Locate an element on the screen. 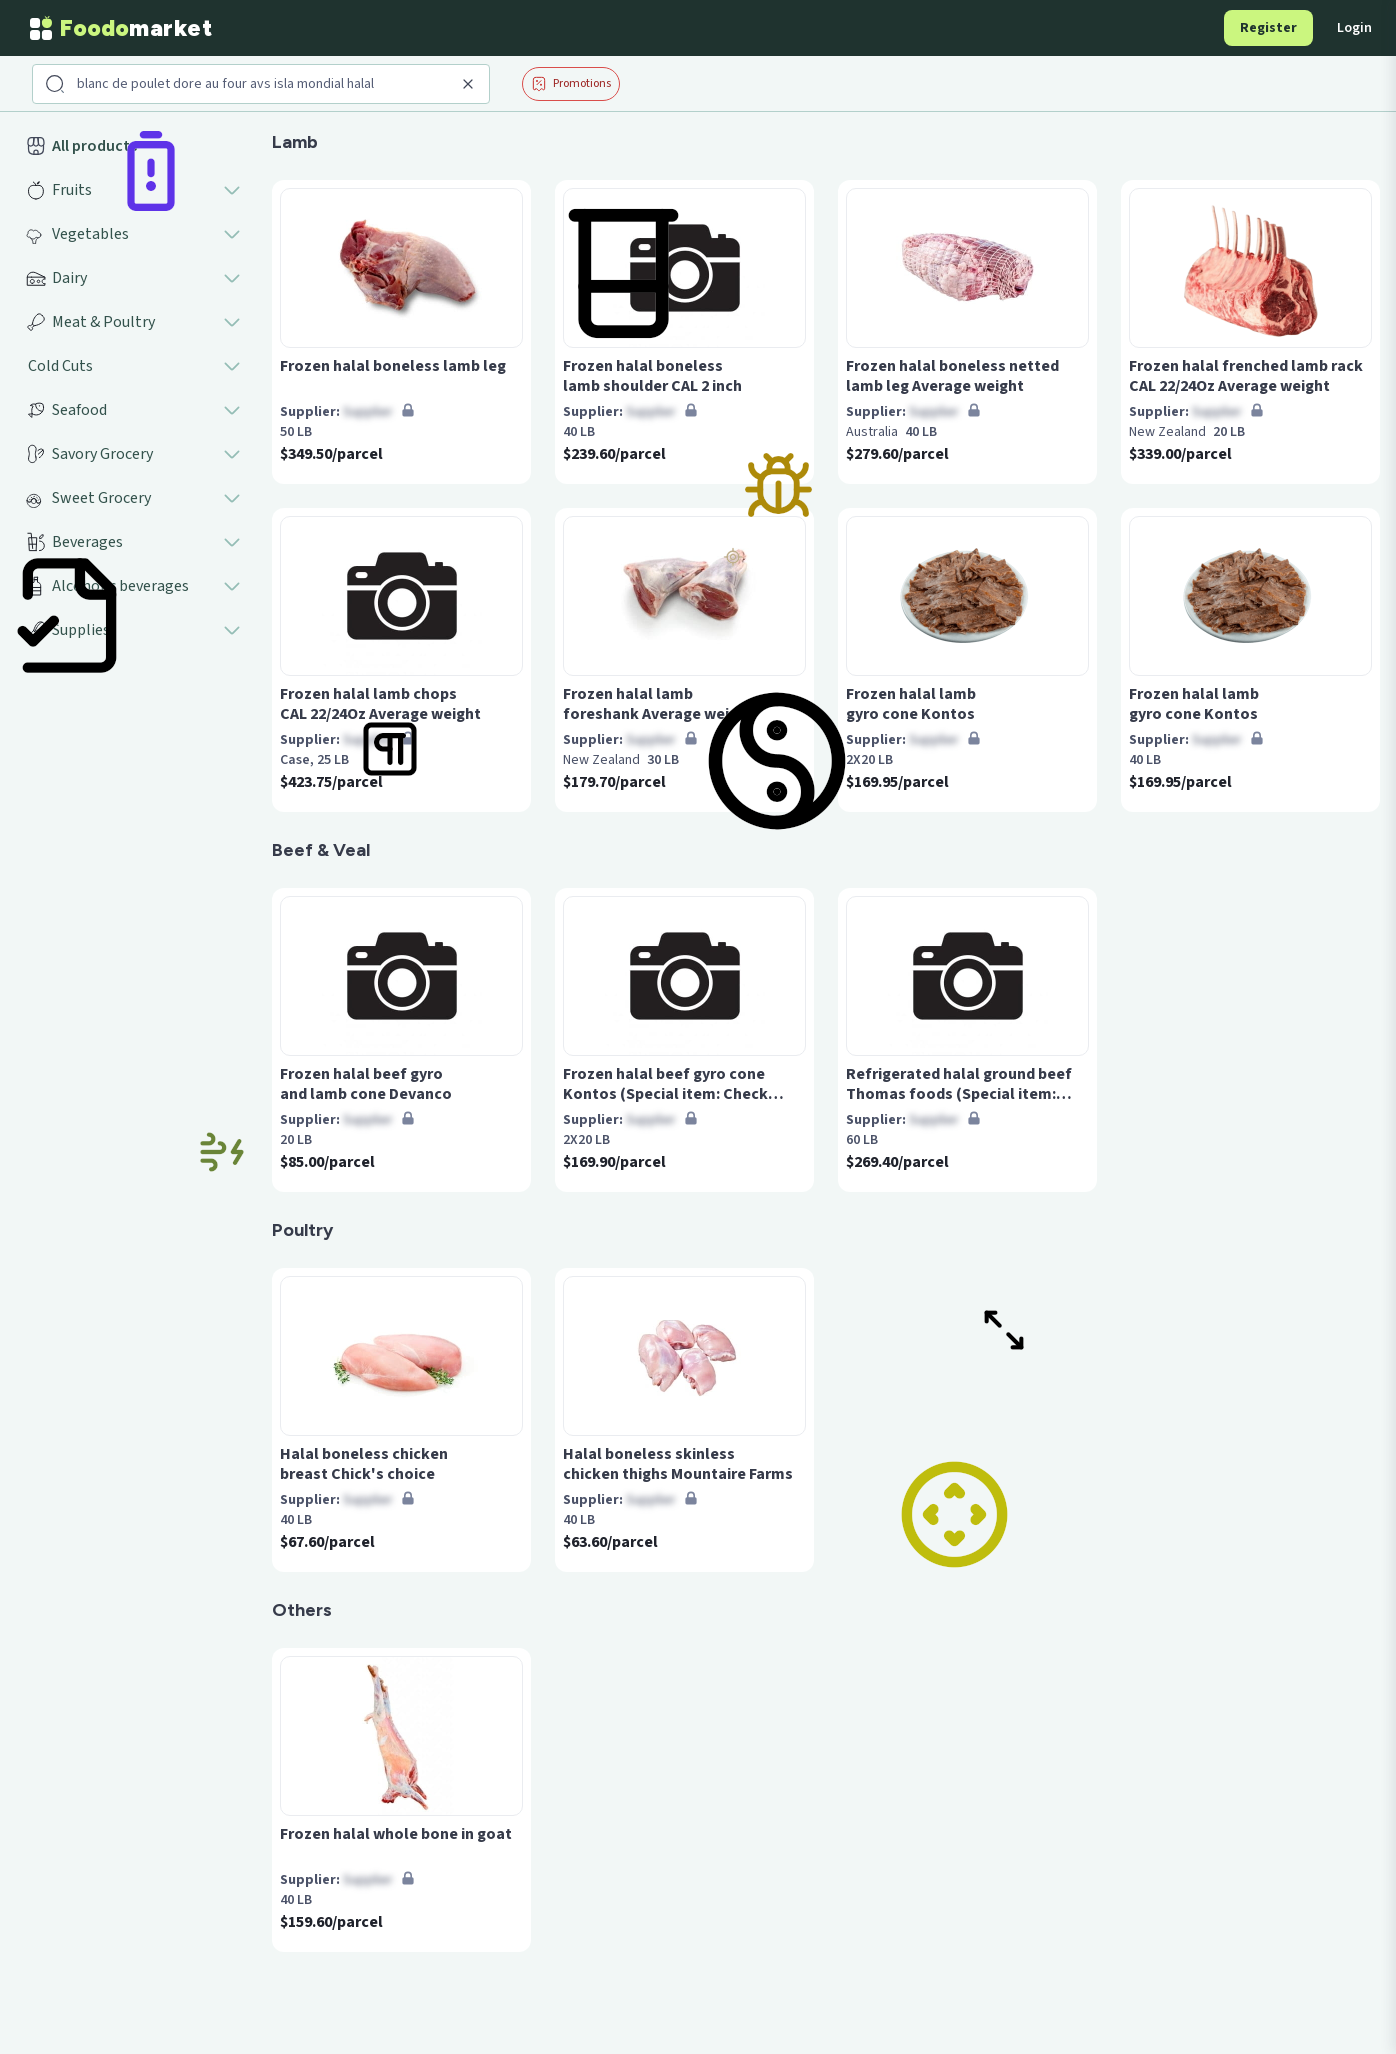 Image resolution: width=1396 pixels, height=2054 pixels. expand to fullscreen mode is located at coordinates (1004, 1330).